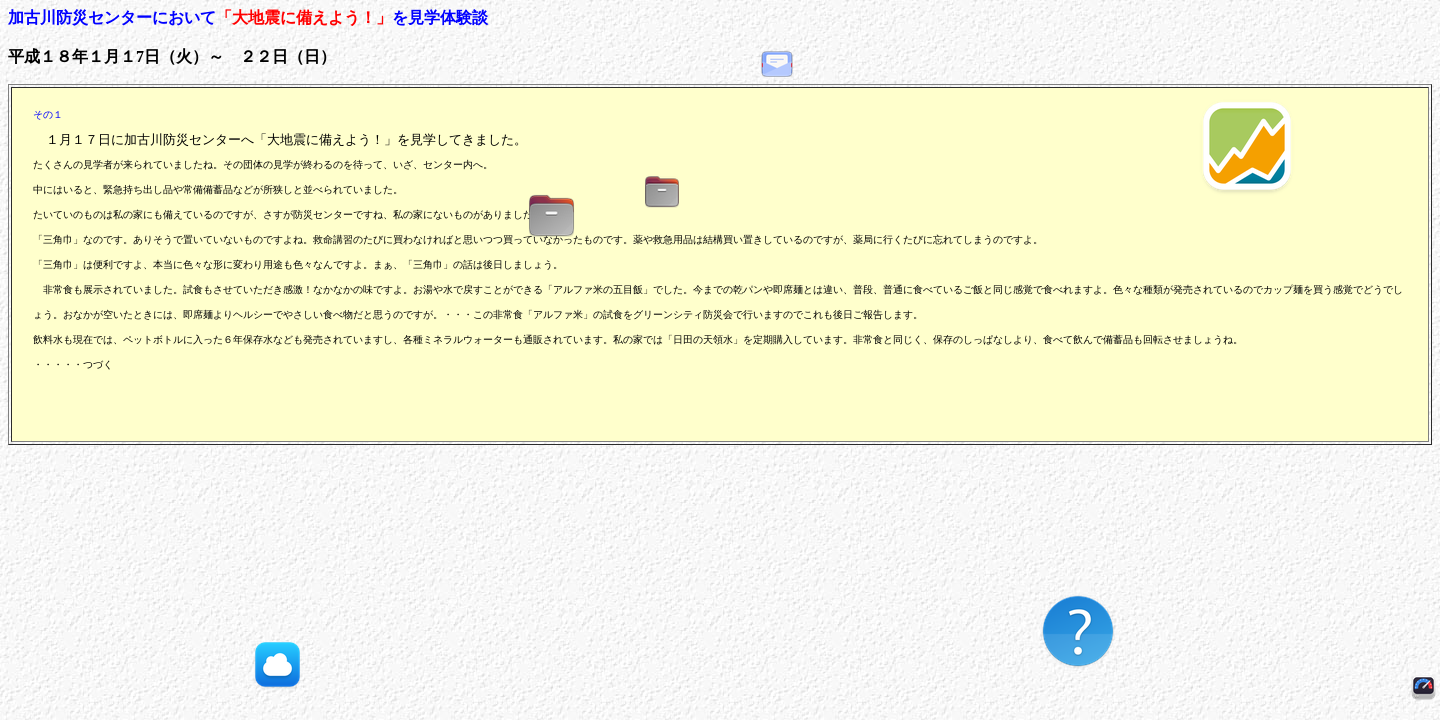 This screenshot has width=1440, height=720. What do you see at coordinates (662, 191) in the screenshot?
I see `open the file manager application` at bounding box center [662, 191].